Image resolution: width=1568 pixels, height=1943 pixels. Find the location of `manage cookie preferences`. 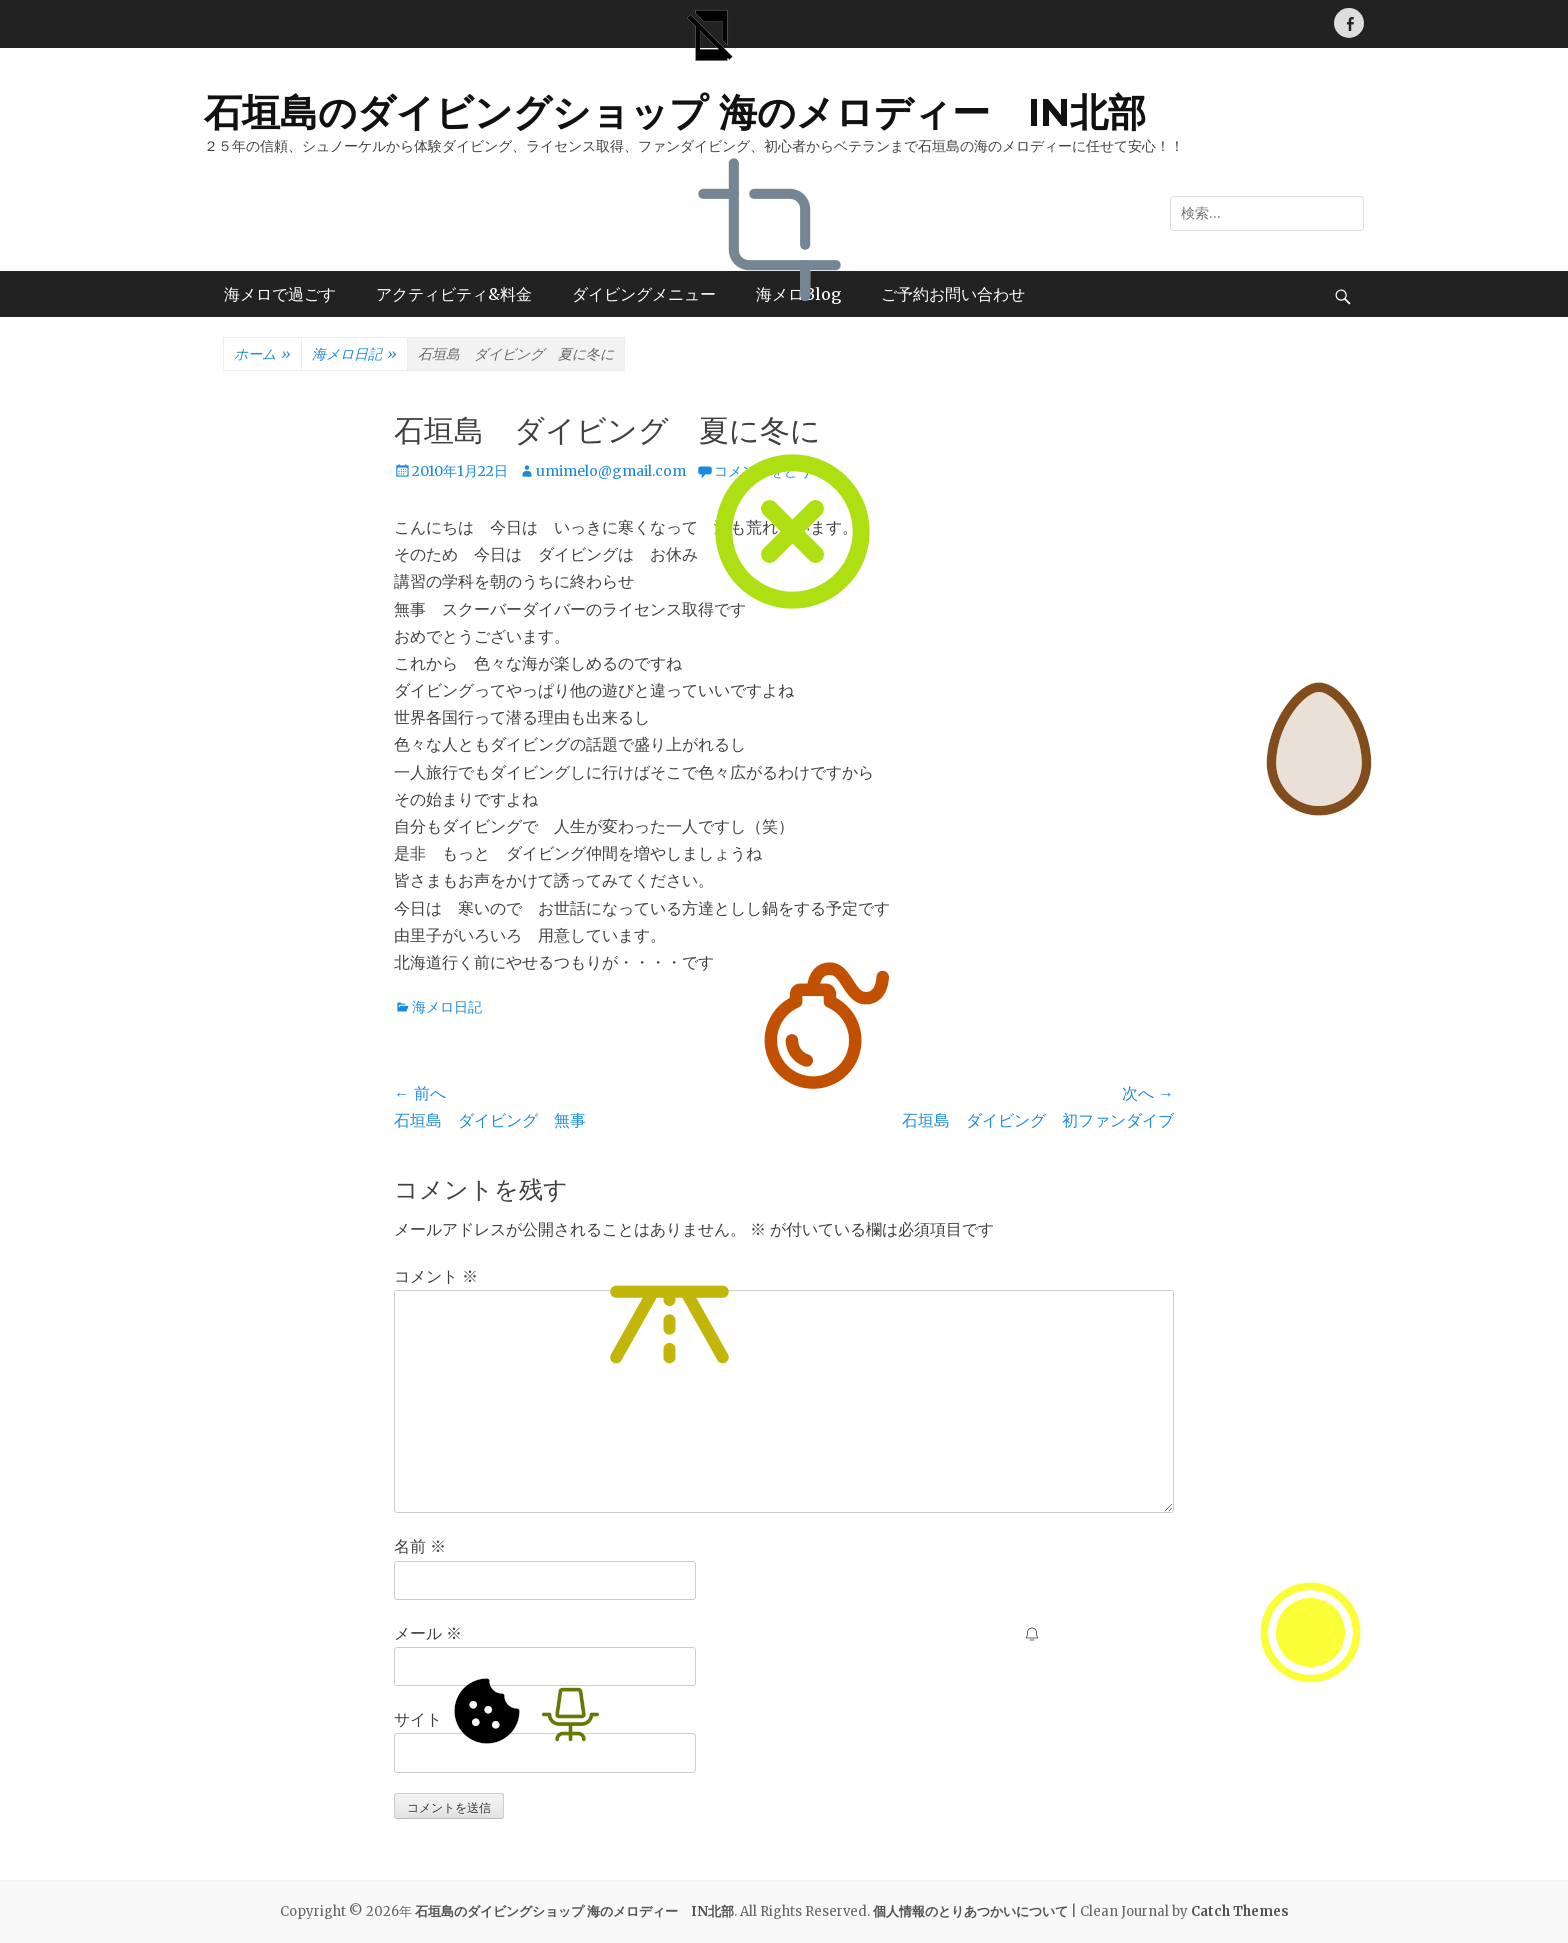

manage cookie preferences is located at coordinates (487, 1711).